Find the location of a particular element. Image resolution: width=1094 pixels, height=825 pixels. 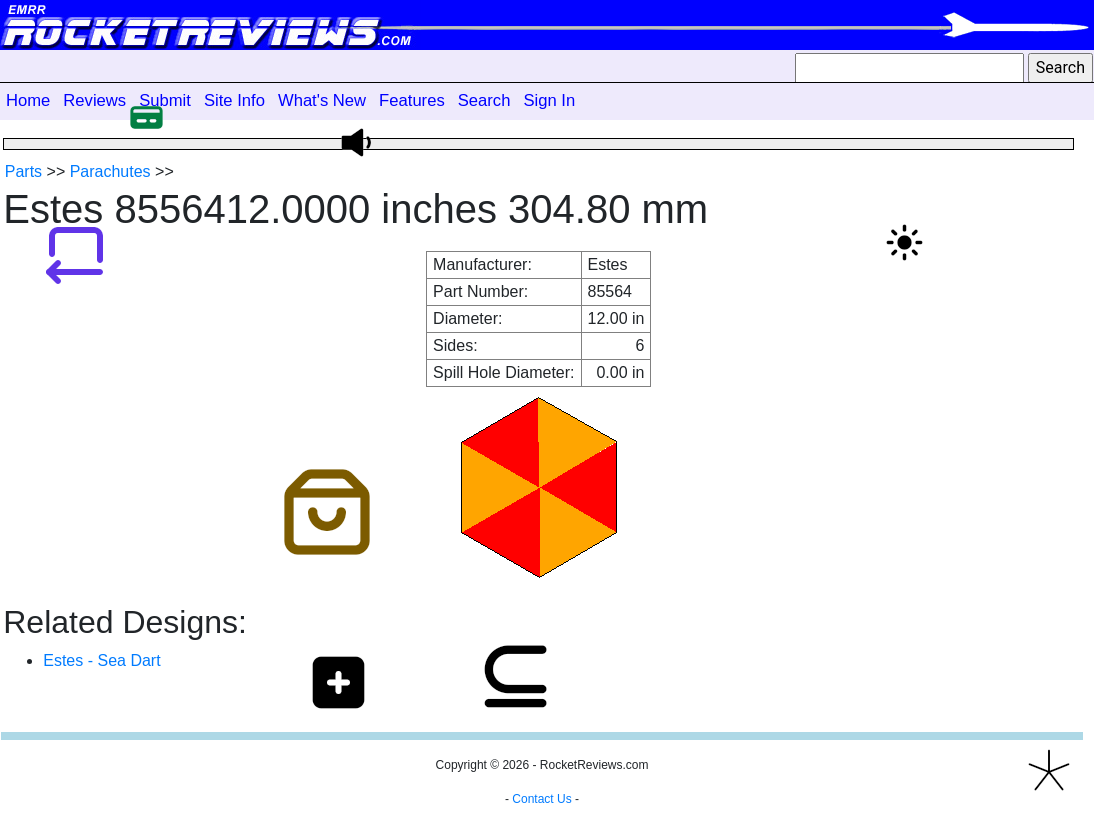

indicates a required field in a form is located at coordinates (1049, 772).